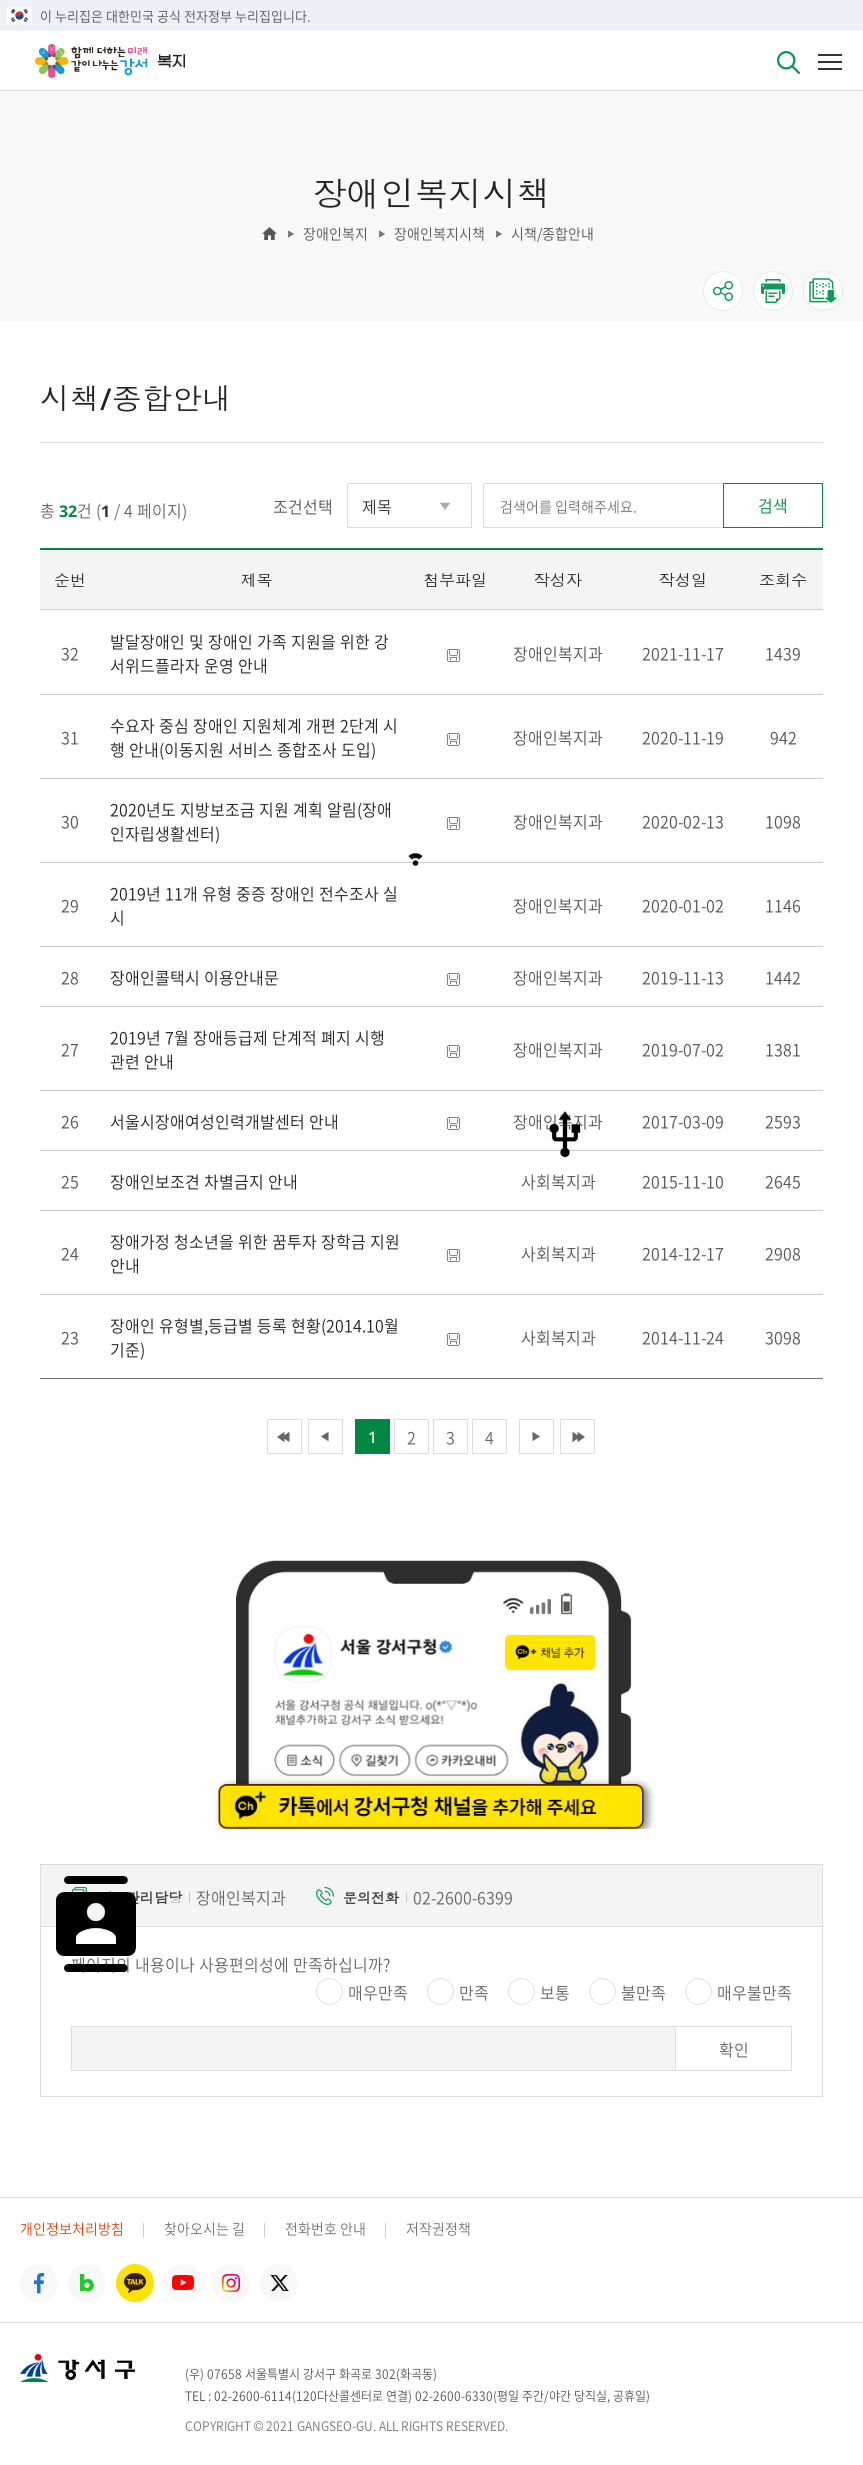 The image size is (863, 2465). I want to click on calibrate your device's compass, so click(415, 859).